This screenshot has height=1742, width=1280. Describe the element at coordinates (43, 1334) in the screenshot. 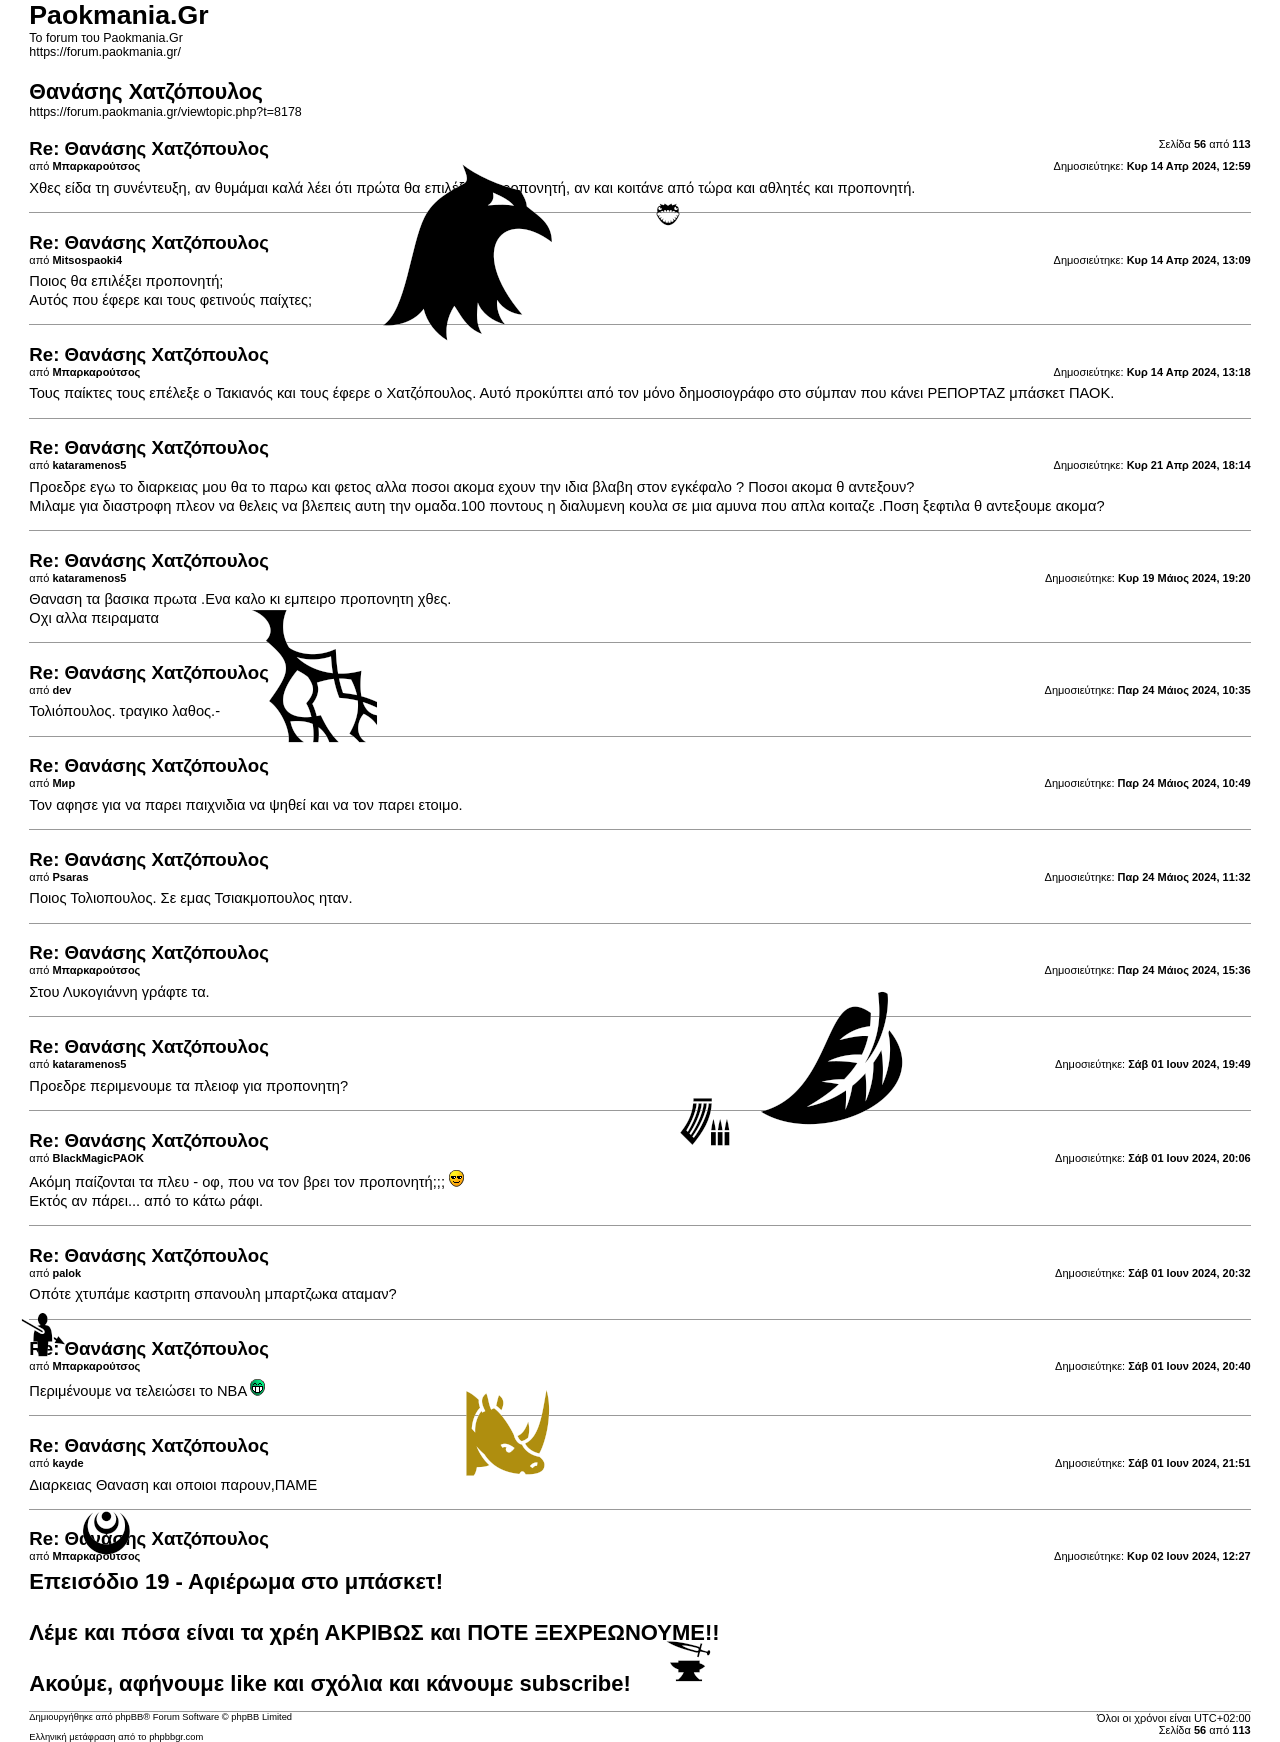

I see `indicates a piercing or stabbing attack in a game` at that location.